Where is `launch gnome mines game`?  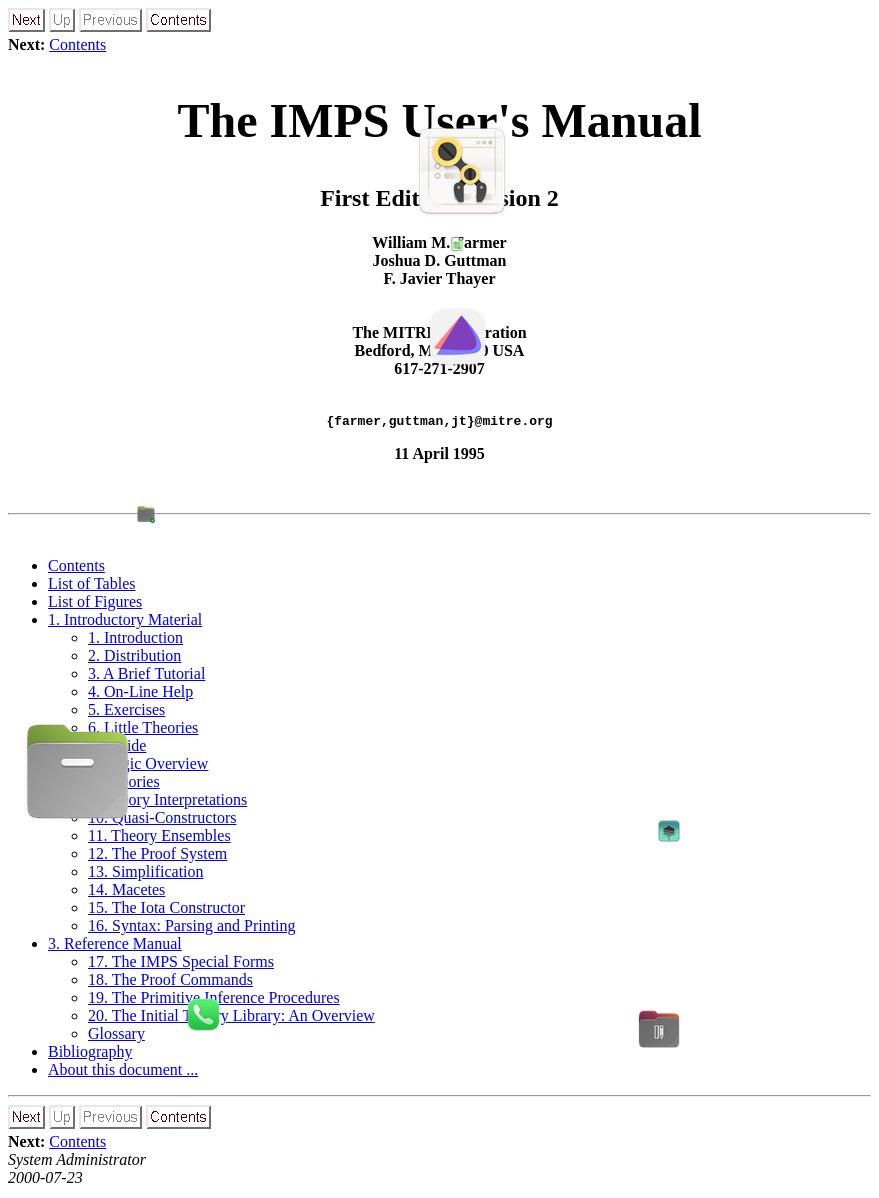 launch gnome mines game is located at coordinates (669, 831).